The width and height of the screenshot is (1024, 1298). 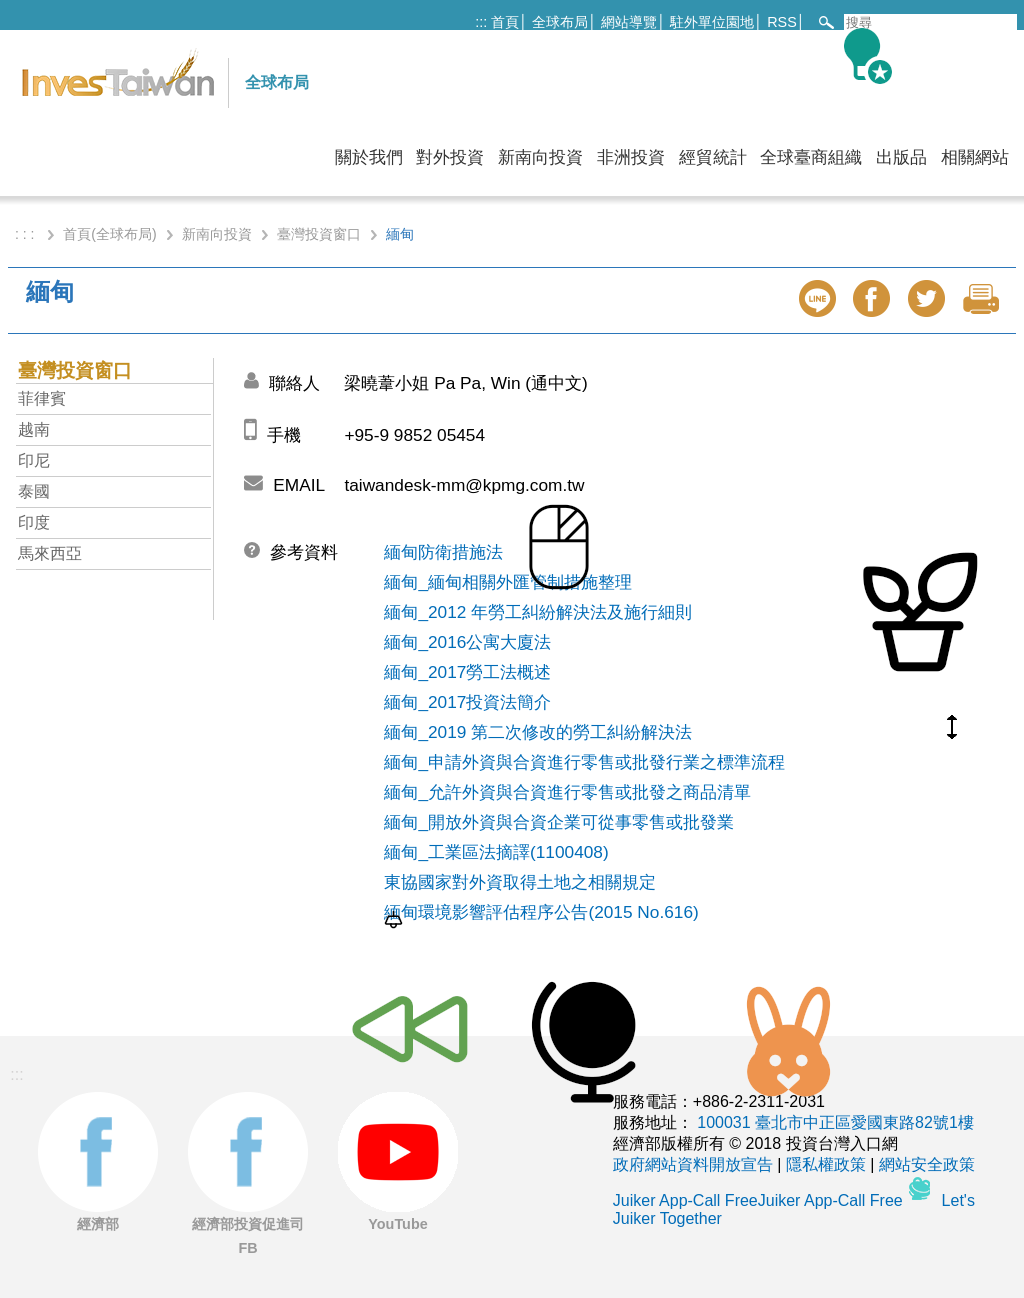 What do you see at coordinates (788, 1043) in the screenshot?
I see `access pet or animal-related features` at bounding box center [788, 1043].